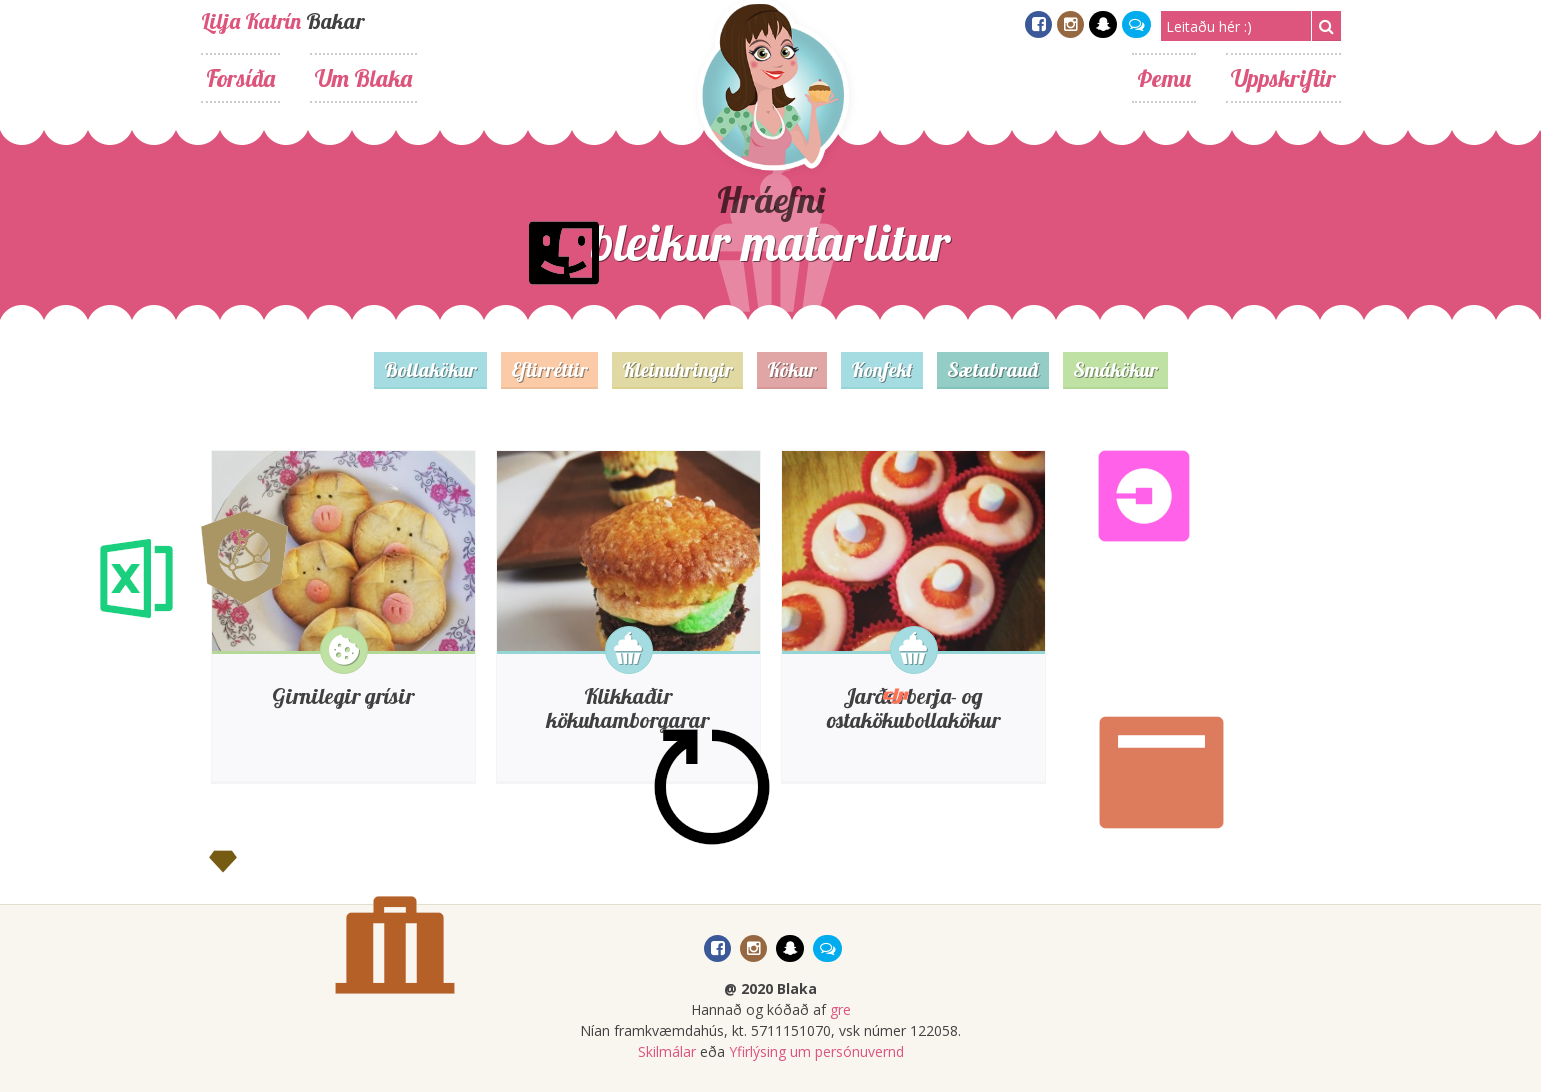 The image size is (1541, 1092). I want to click on indicates VIP or premium membership status, so click(223, 861).